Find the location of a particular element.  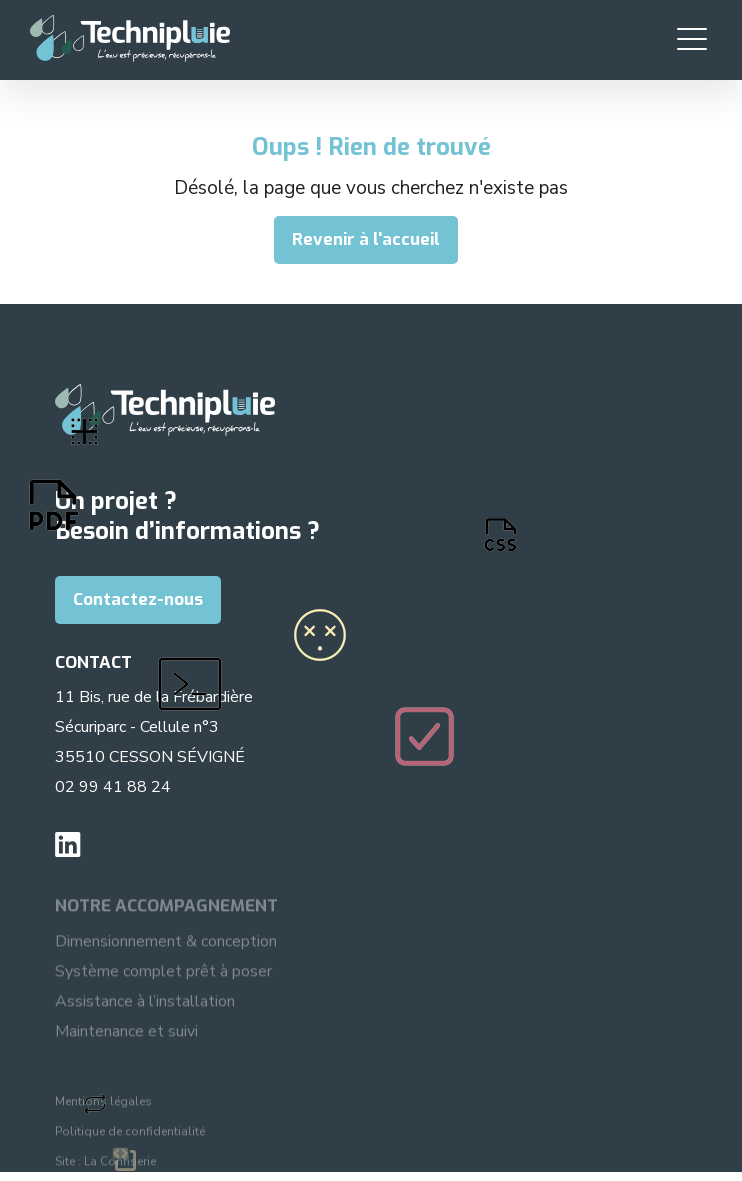

open command line terminal is located at coordinates (190, 684).